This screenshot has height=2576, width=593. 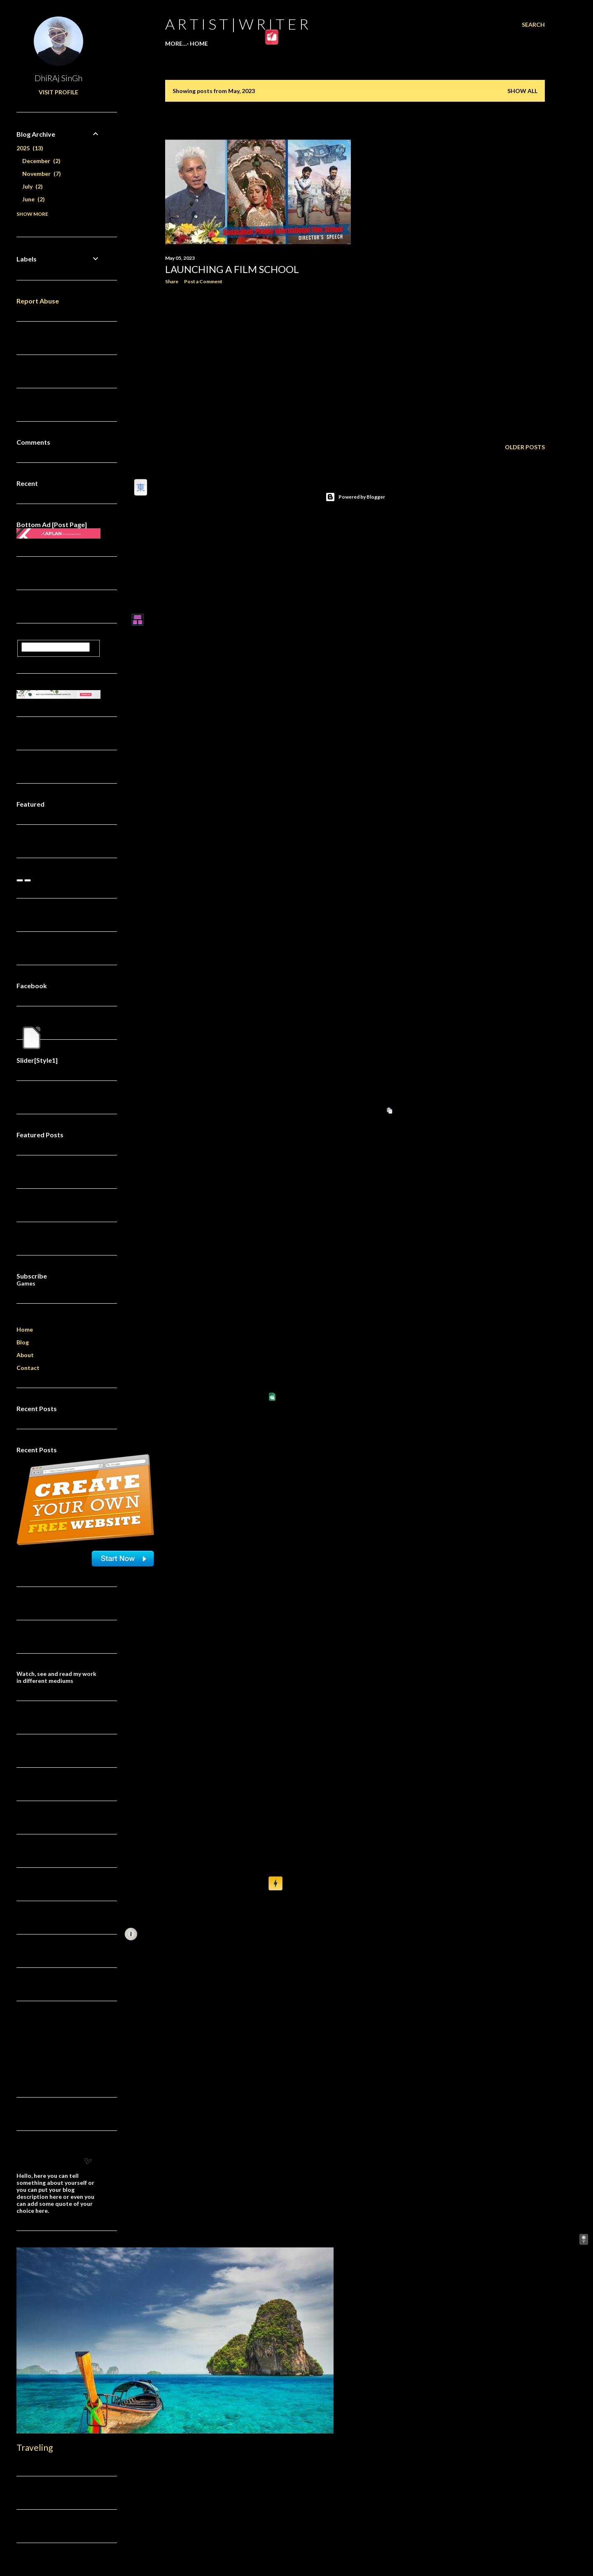 What do you see at coordinates (140, 487) in the screenshot?
I see `launch the mahjongg tile matching game` at bounding box center [140, 487].